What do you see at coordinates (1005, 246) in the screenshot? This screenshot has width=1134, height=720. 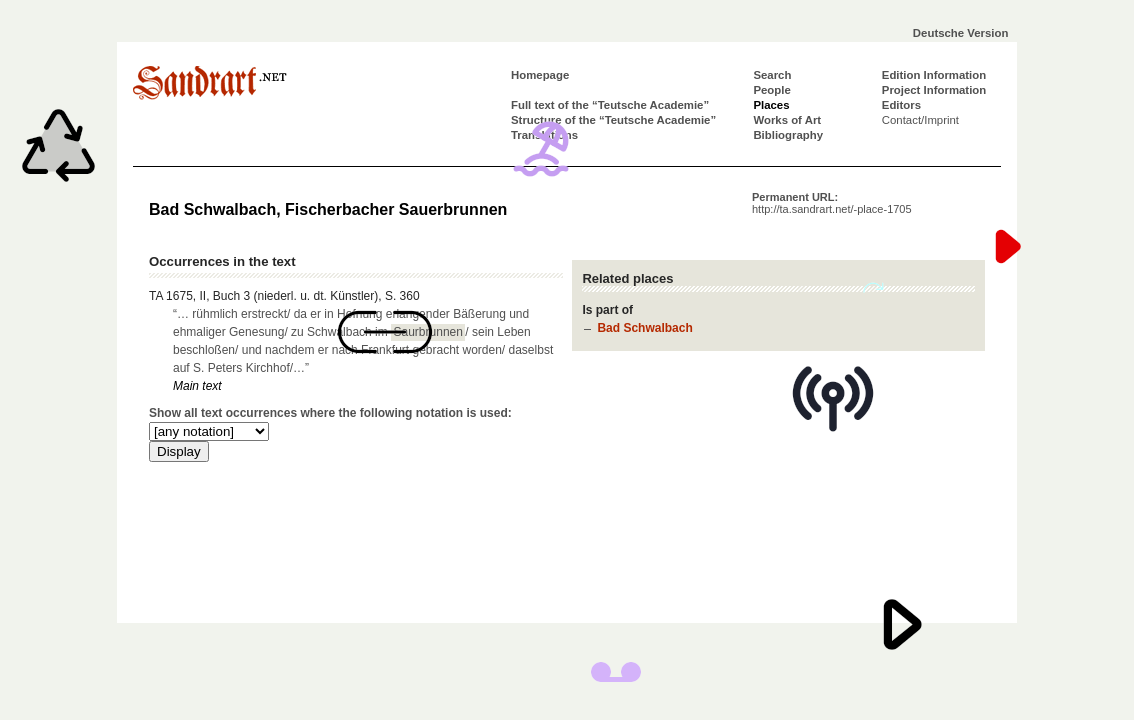 I see `go to next item or screen` at bounding box center [1005, 246].